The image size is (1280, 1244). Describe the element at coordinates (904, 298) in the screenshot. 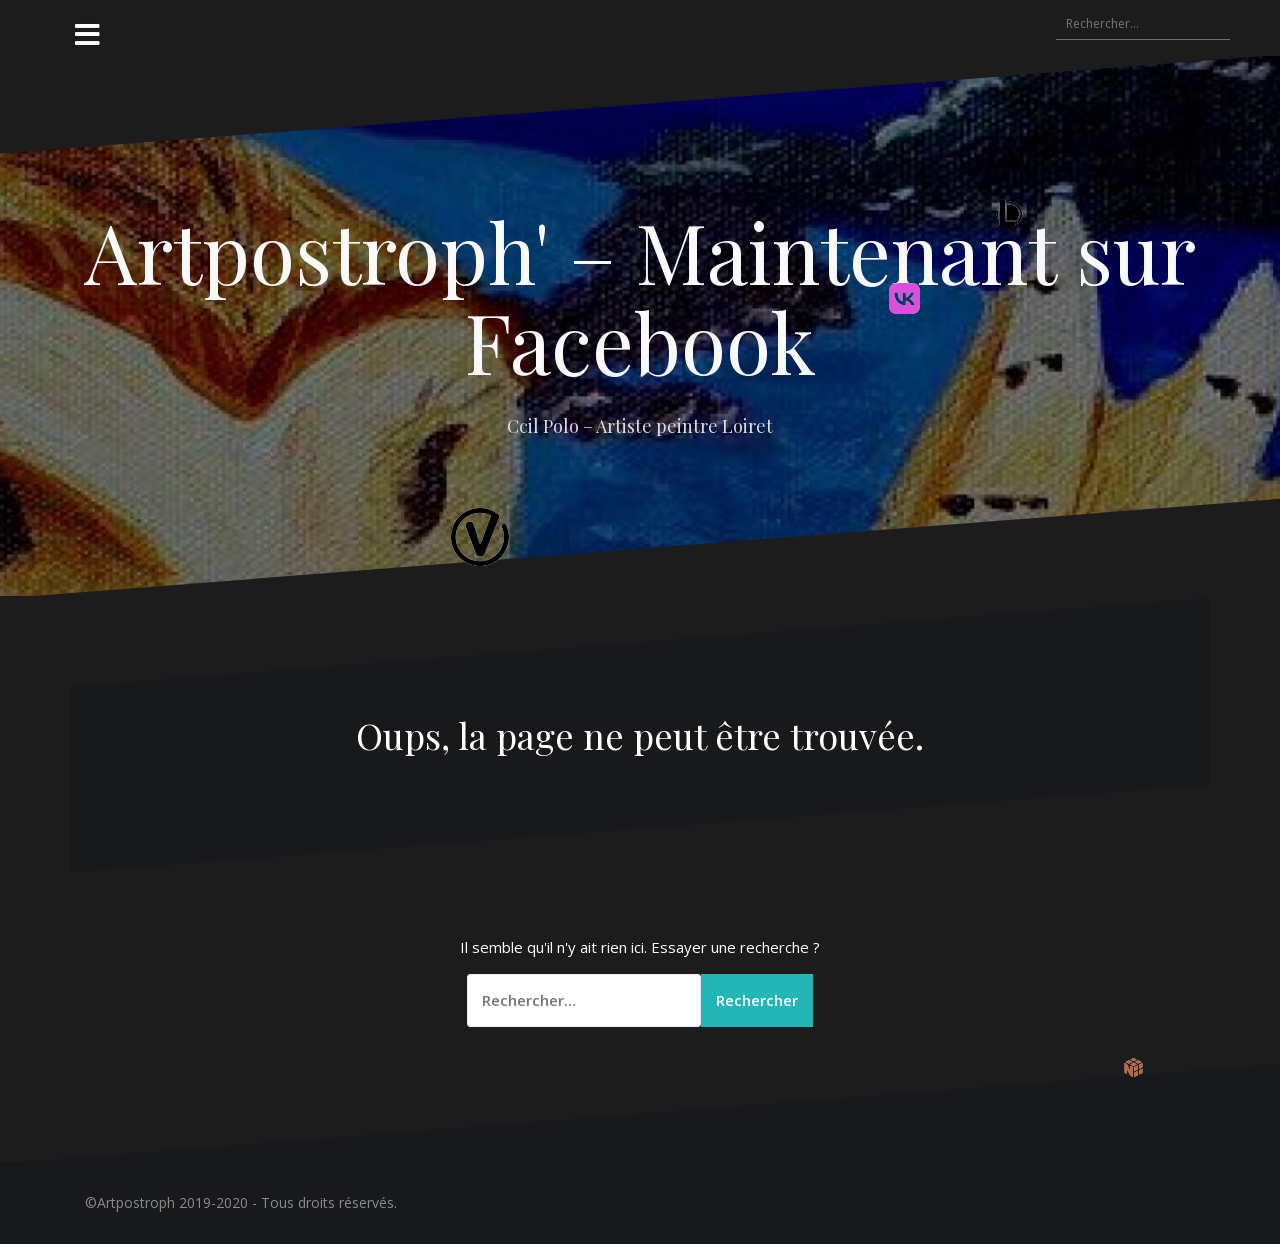

I see `open the VK social network app` at that location.